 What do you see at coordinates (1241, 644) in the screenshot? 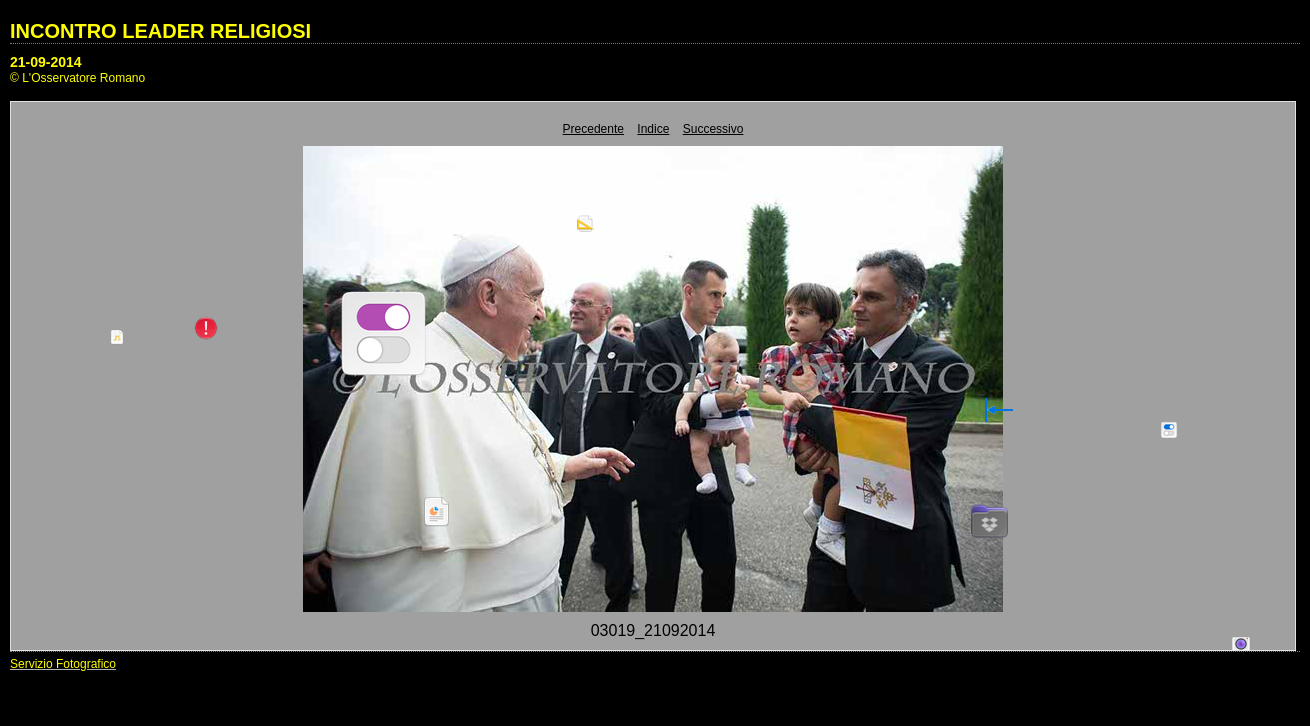
I see `open cheese webcam application` at bounding box center [1241, 644].